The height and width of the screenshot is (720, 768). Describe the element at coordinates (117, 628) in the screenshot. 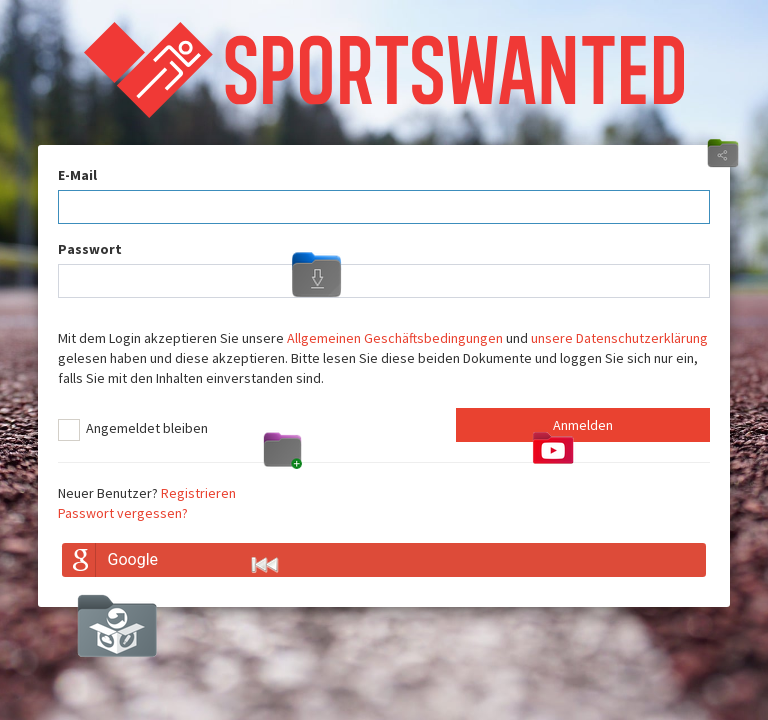

I see `open portableapps folder` at that location.